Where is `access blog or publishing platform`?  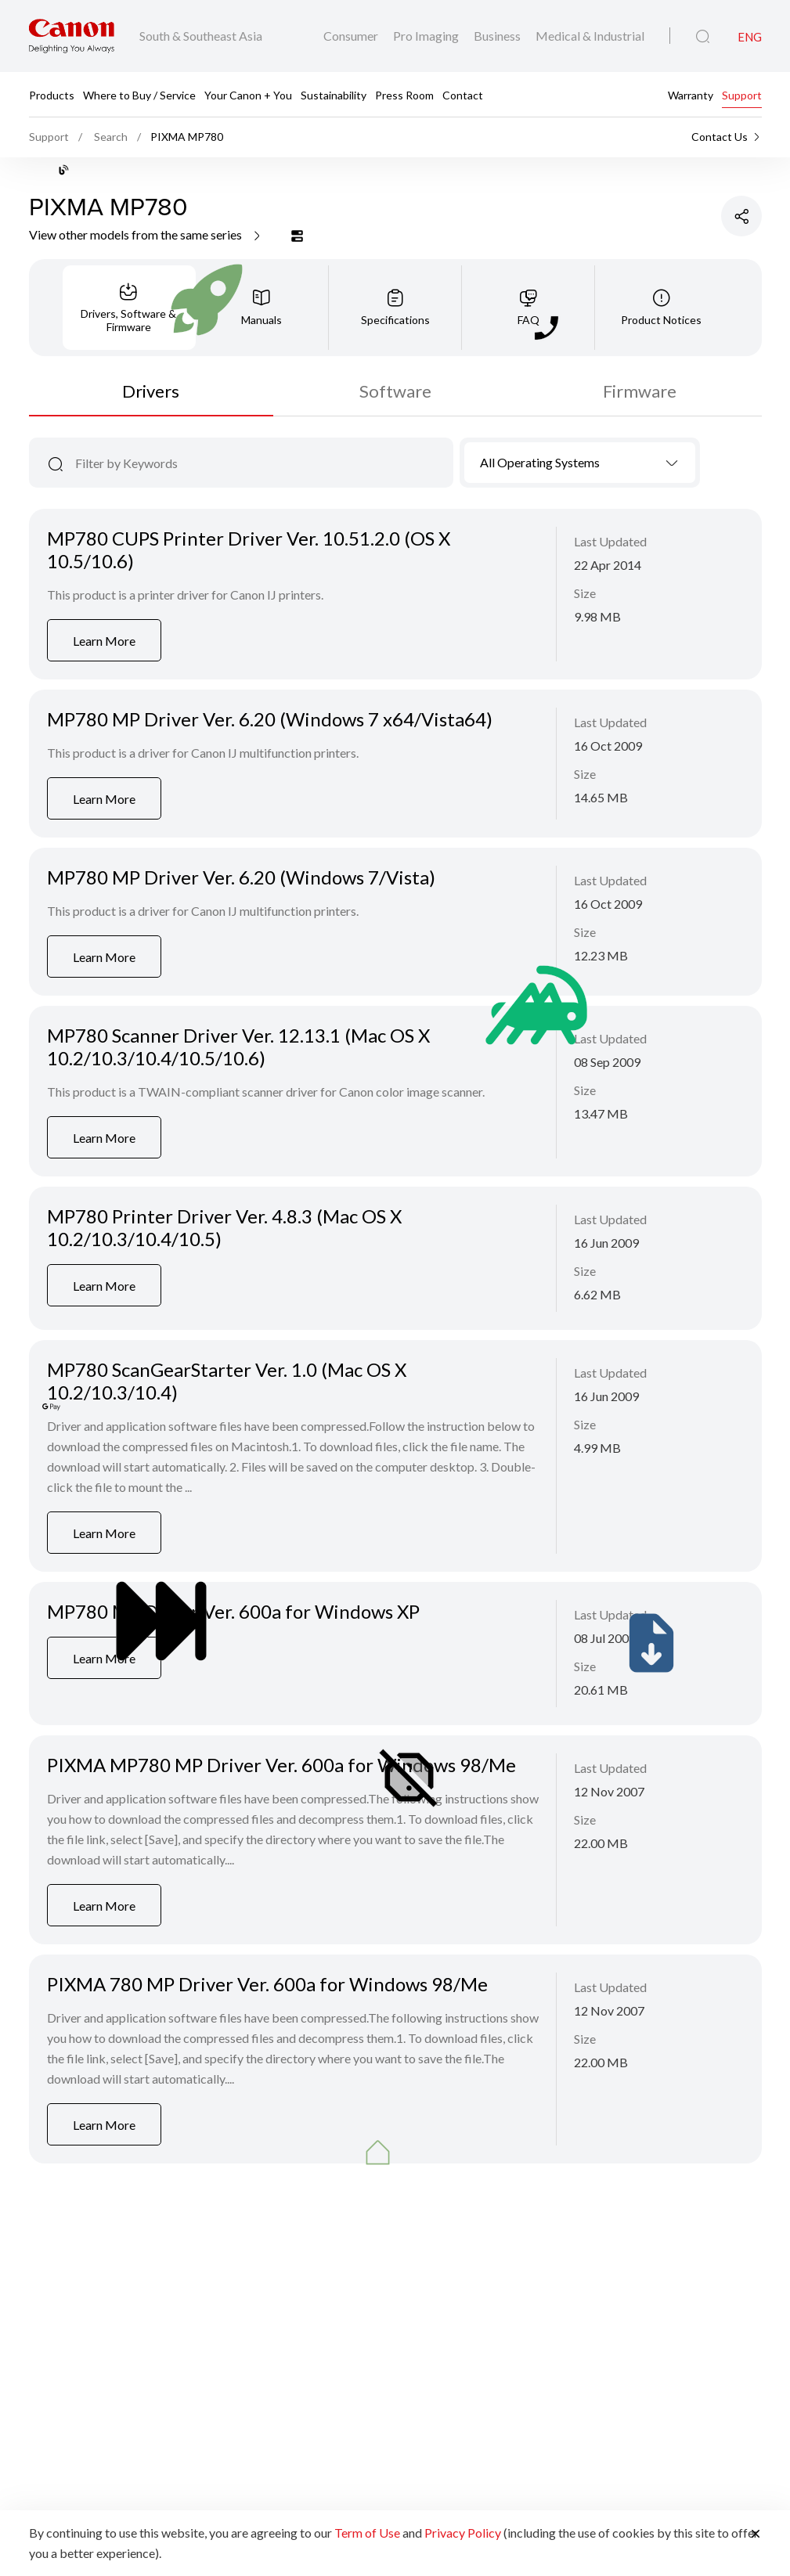
access blog or publishing platform is located at coordinates (63, 170).